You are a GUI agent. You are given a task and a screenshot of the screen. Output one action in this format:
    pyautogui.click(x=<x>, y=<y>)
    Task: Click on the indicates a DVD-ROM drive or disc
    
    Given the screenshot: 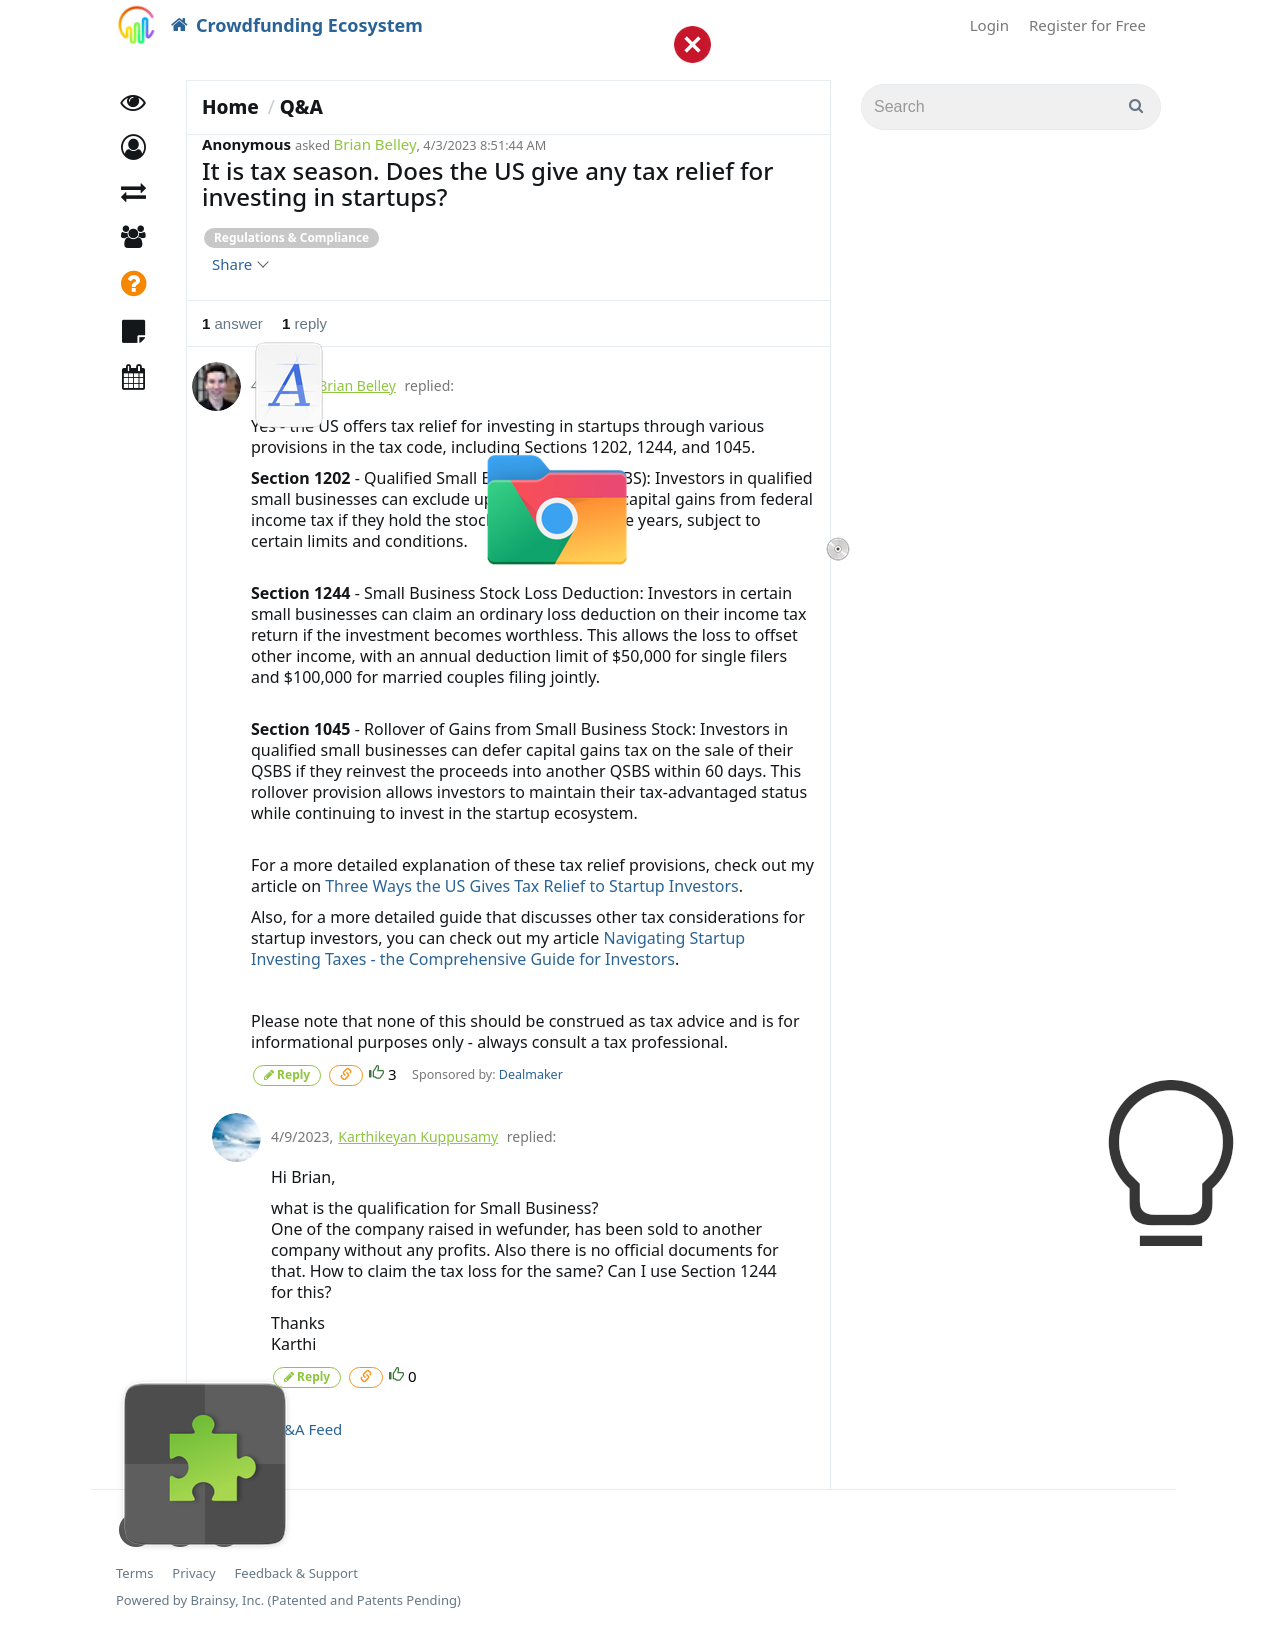 What is the action you would take?
    pyautogui.click(x=838, y=549)
    